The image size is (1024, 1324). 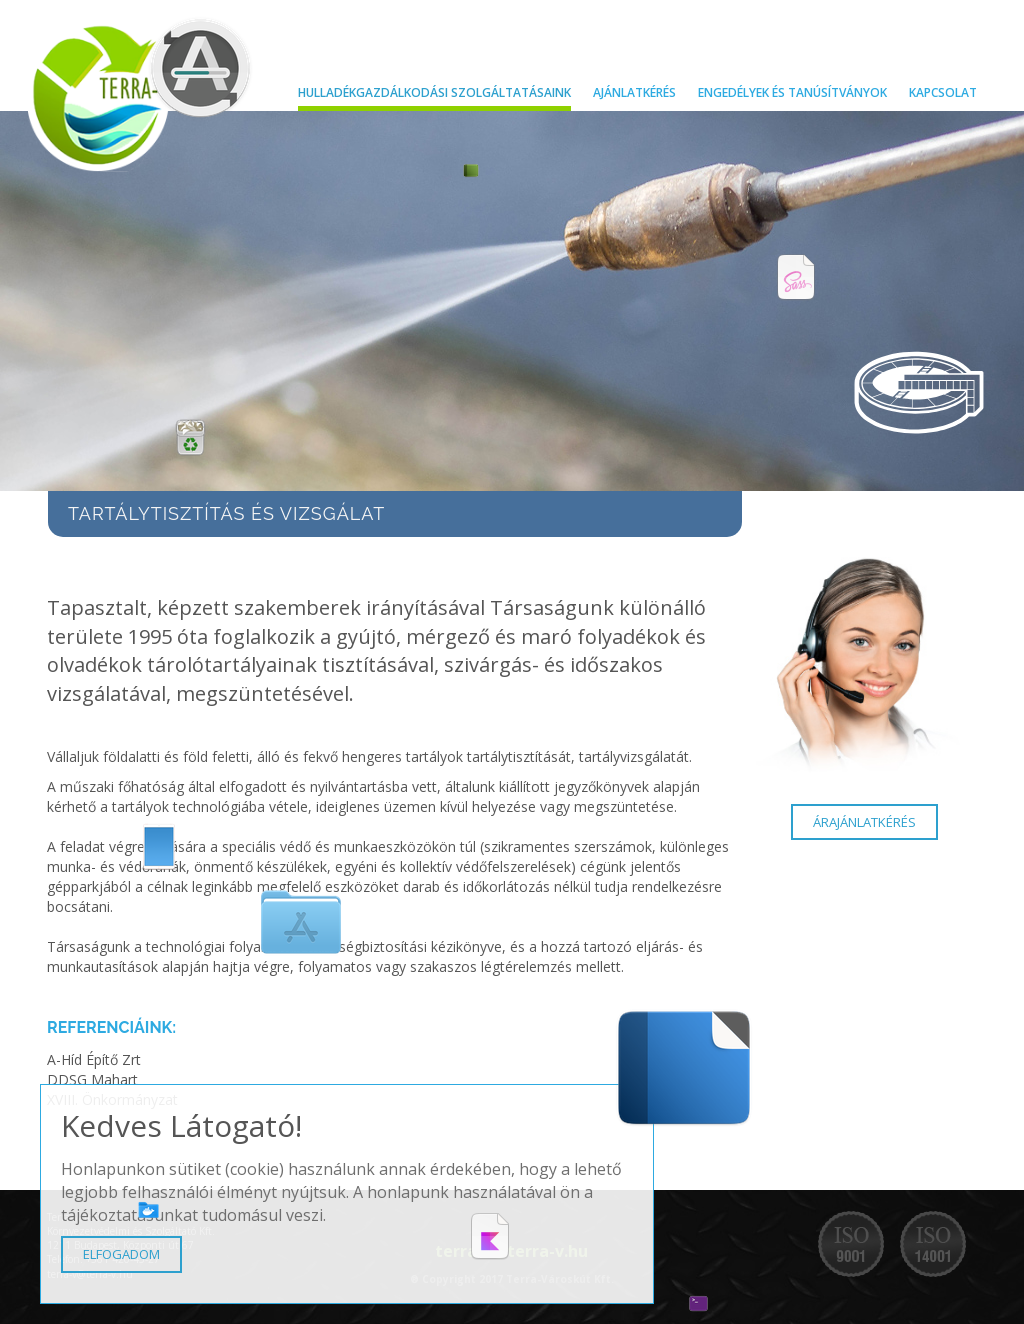 I want to click on indicates a sass stylesheet file, so click(x=796, y=277).